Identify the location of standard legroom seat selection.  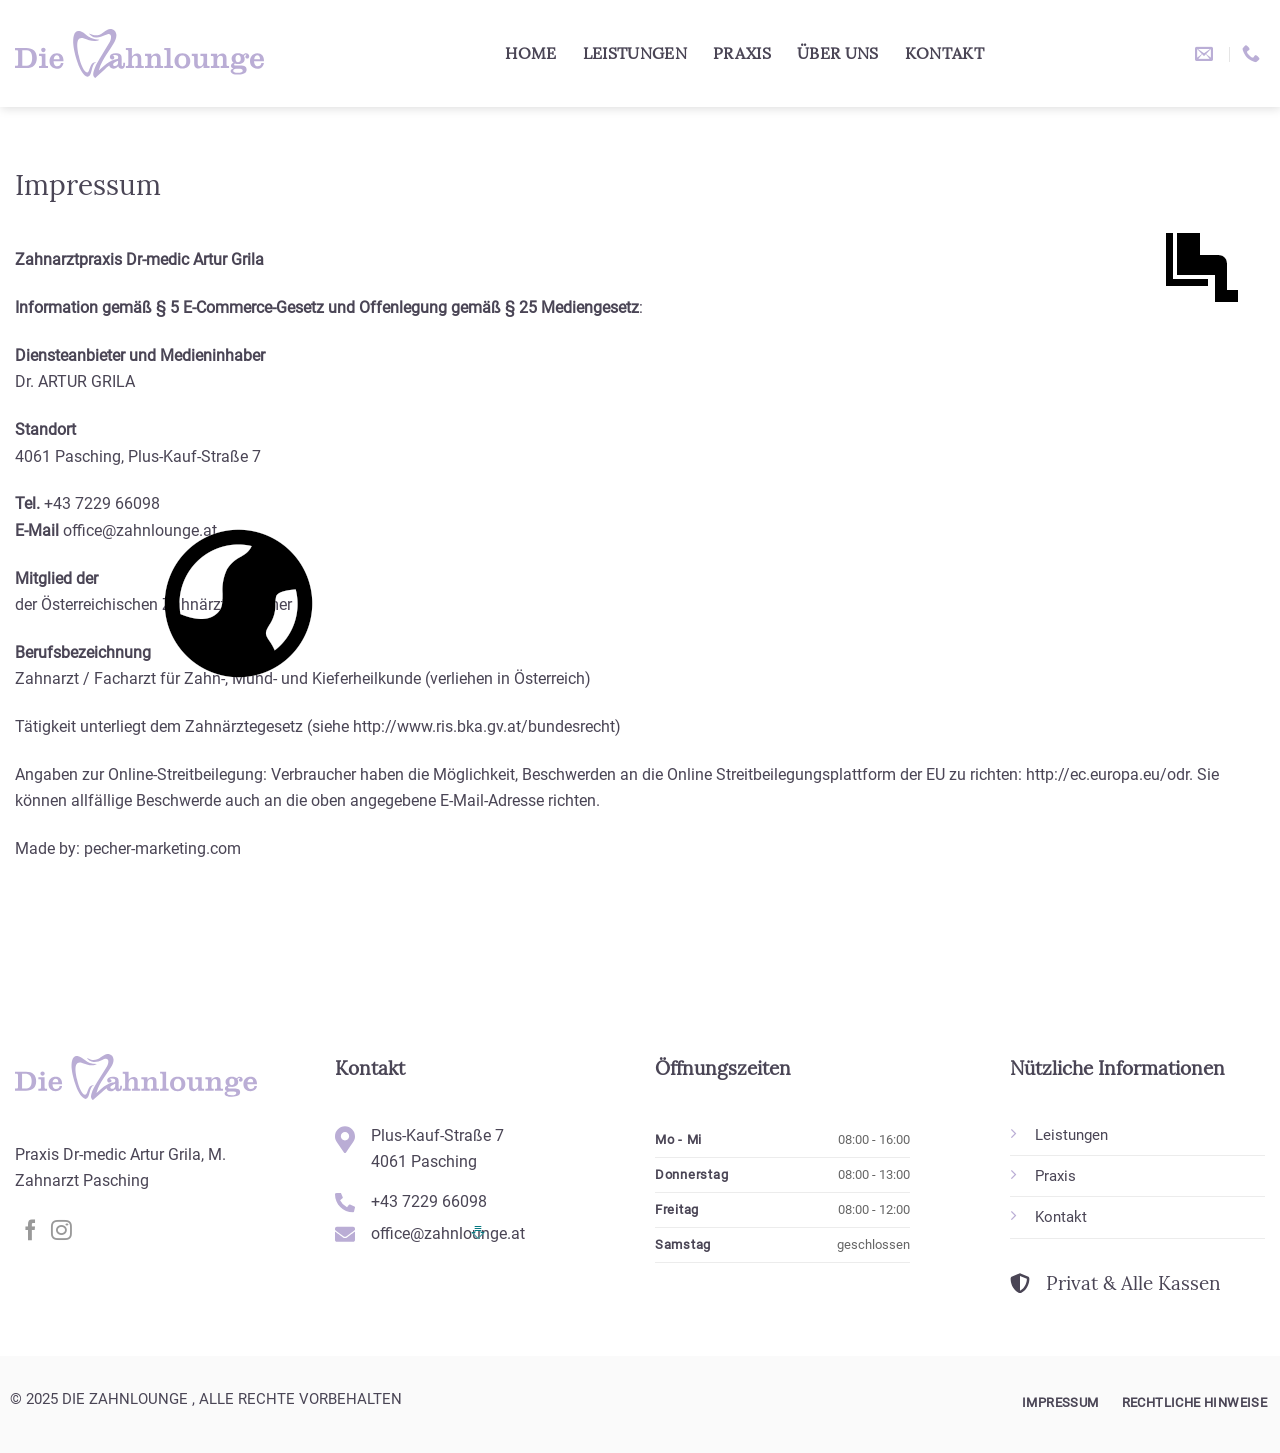
(1200, 267).